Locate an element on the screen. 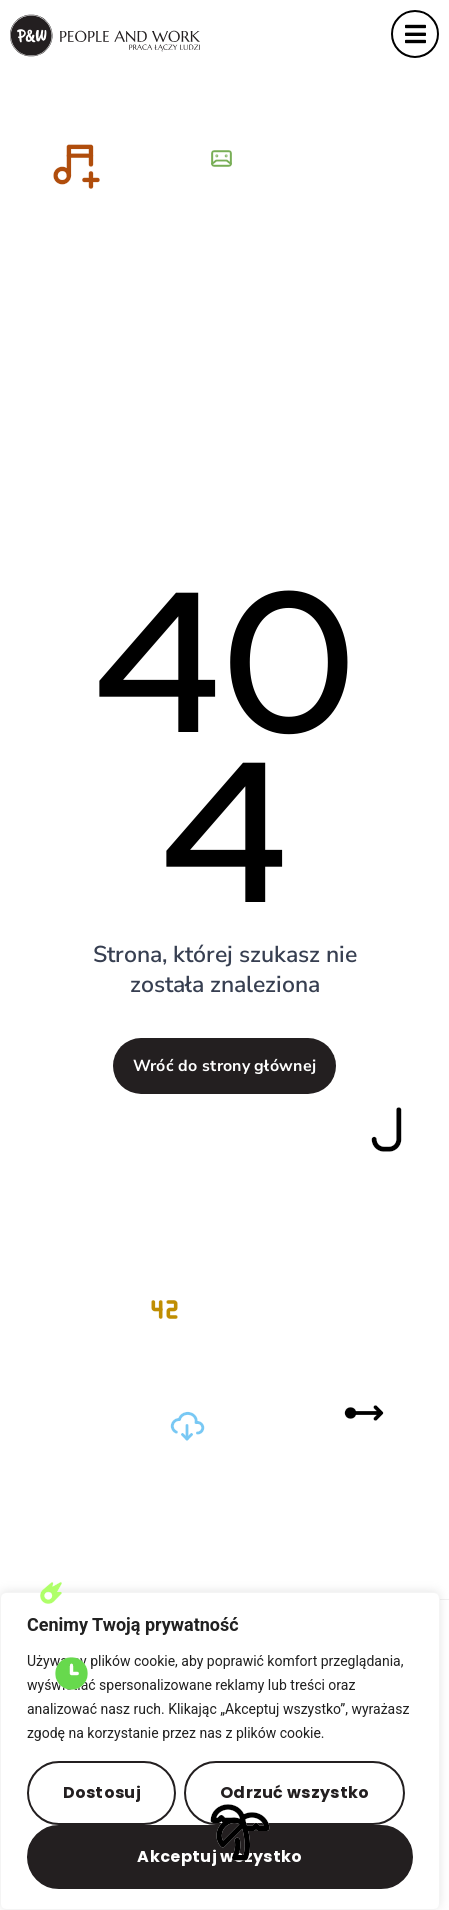  displays the number 42 as a label or count indicator is located at coordinates (164, 1309).